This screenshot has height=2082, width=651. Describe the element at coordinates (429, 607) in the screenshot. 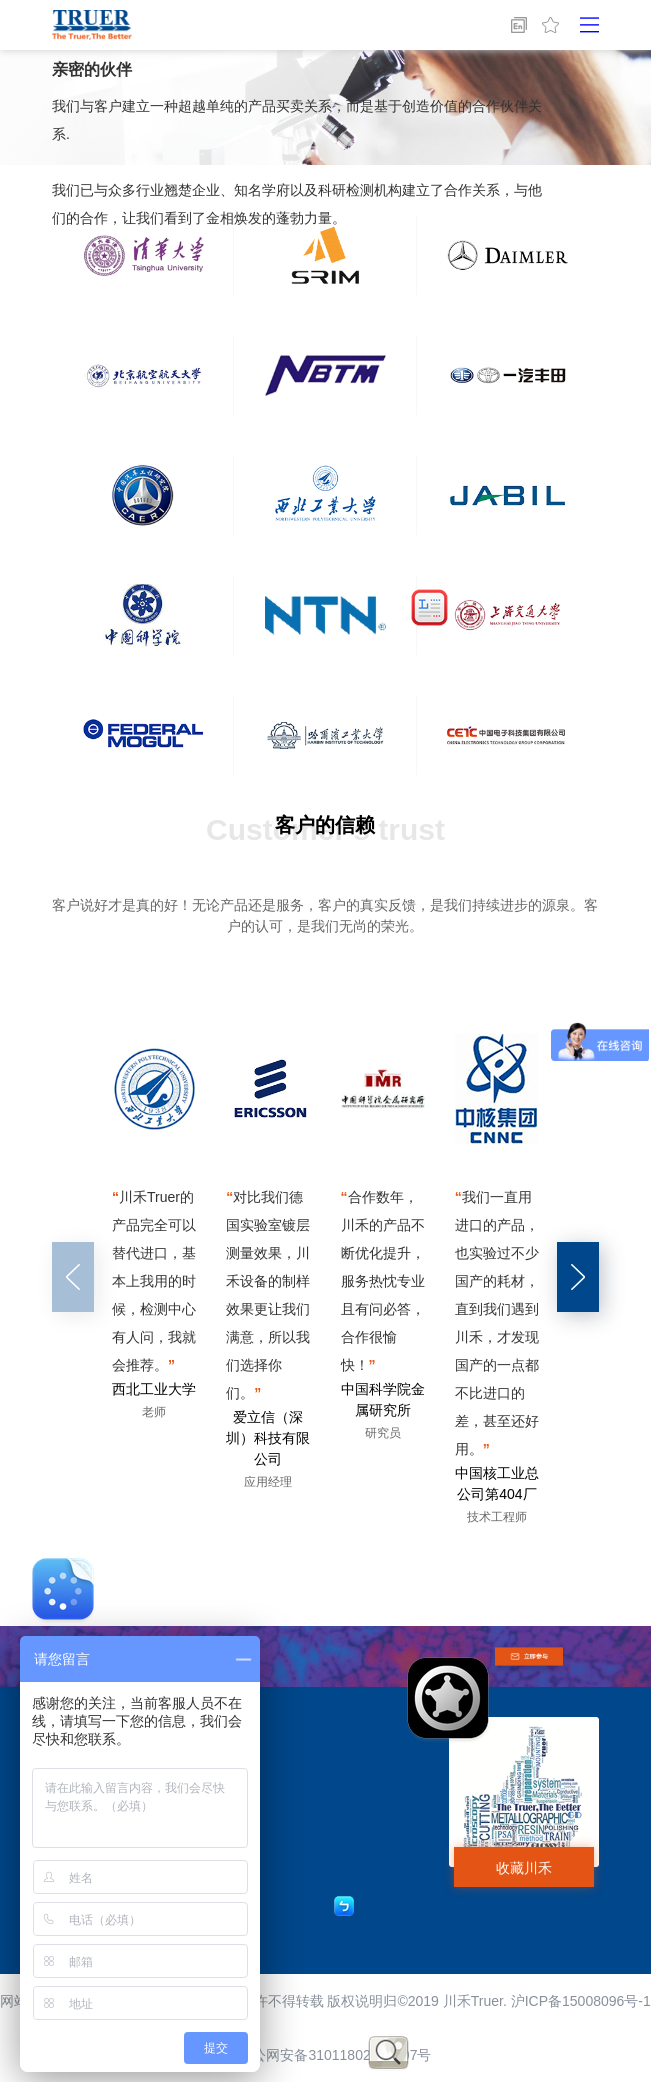

I see `open Lorem placeholder text generator app` at that location.